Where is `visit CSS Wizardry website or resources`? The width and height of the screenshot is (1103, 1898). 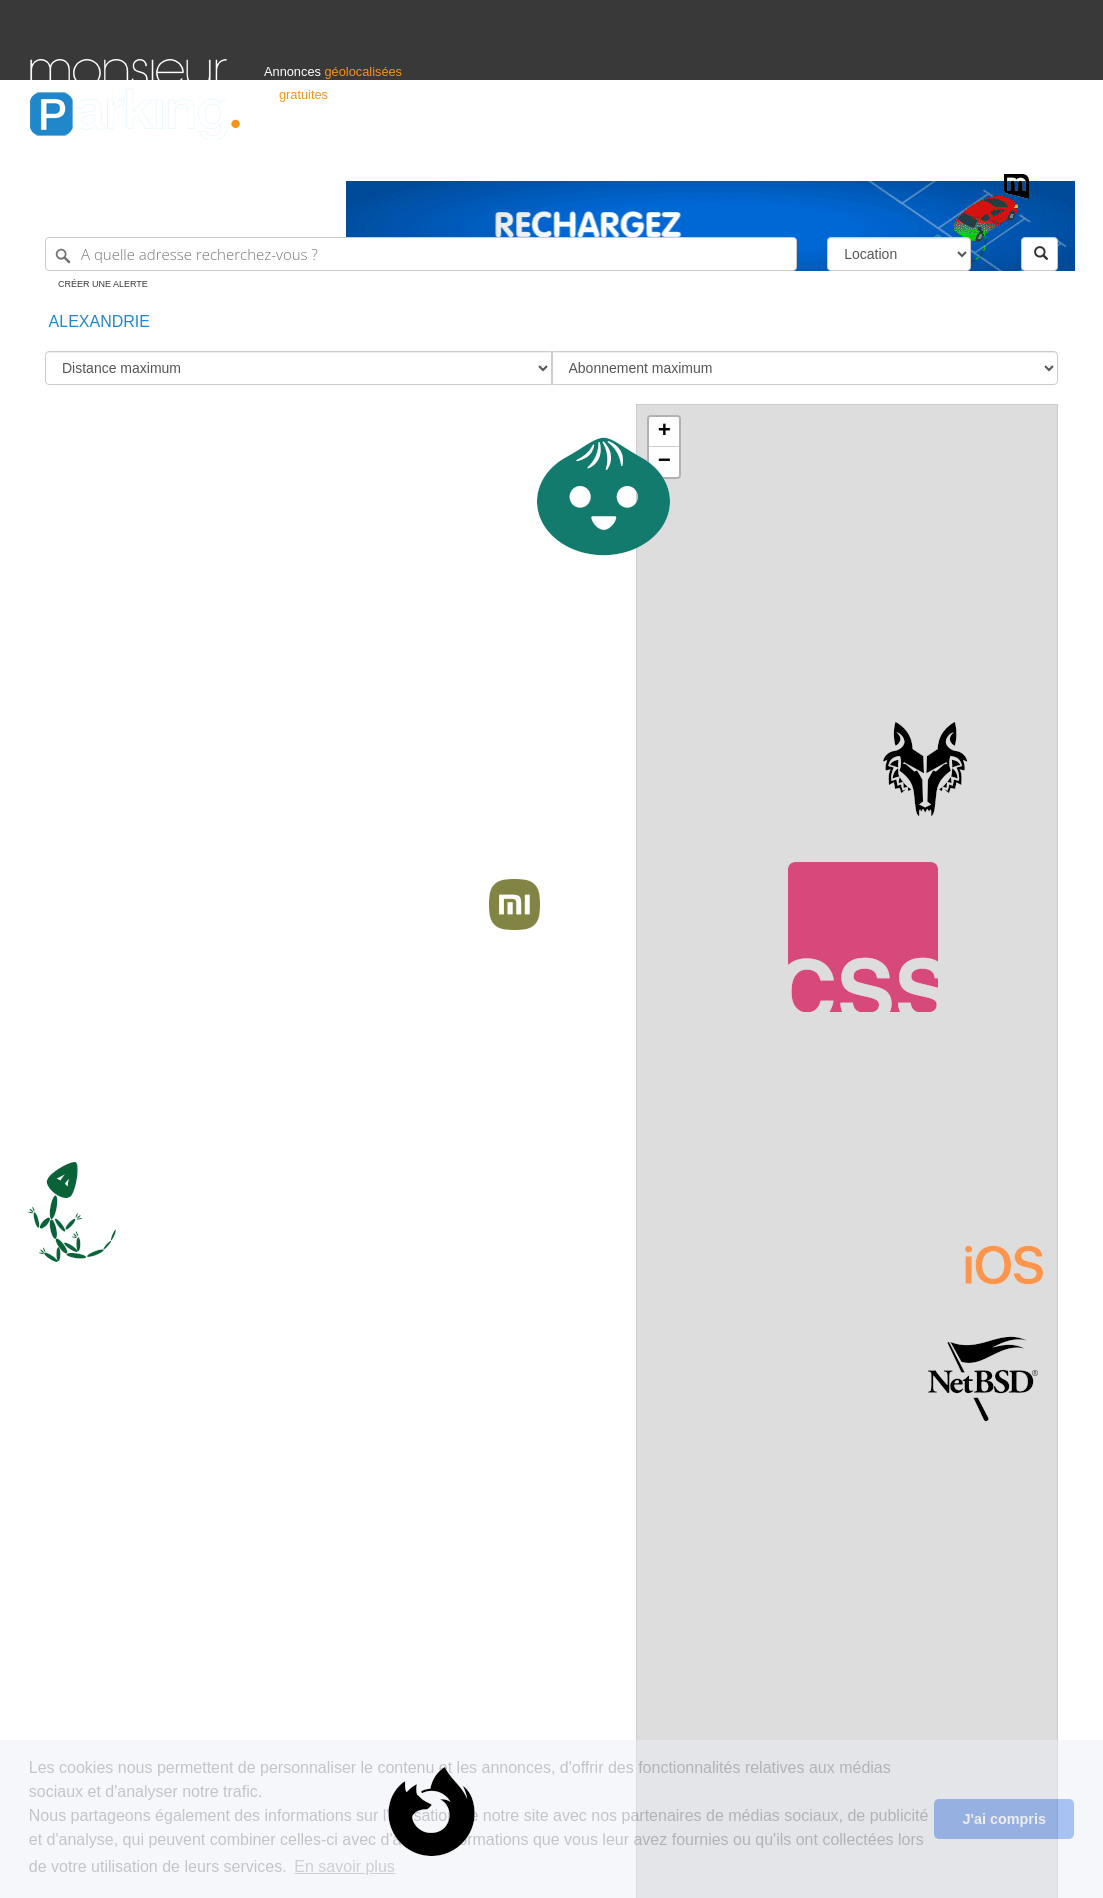
visit CSS Wizardry website or resources is located at coordinates (863, 937).